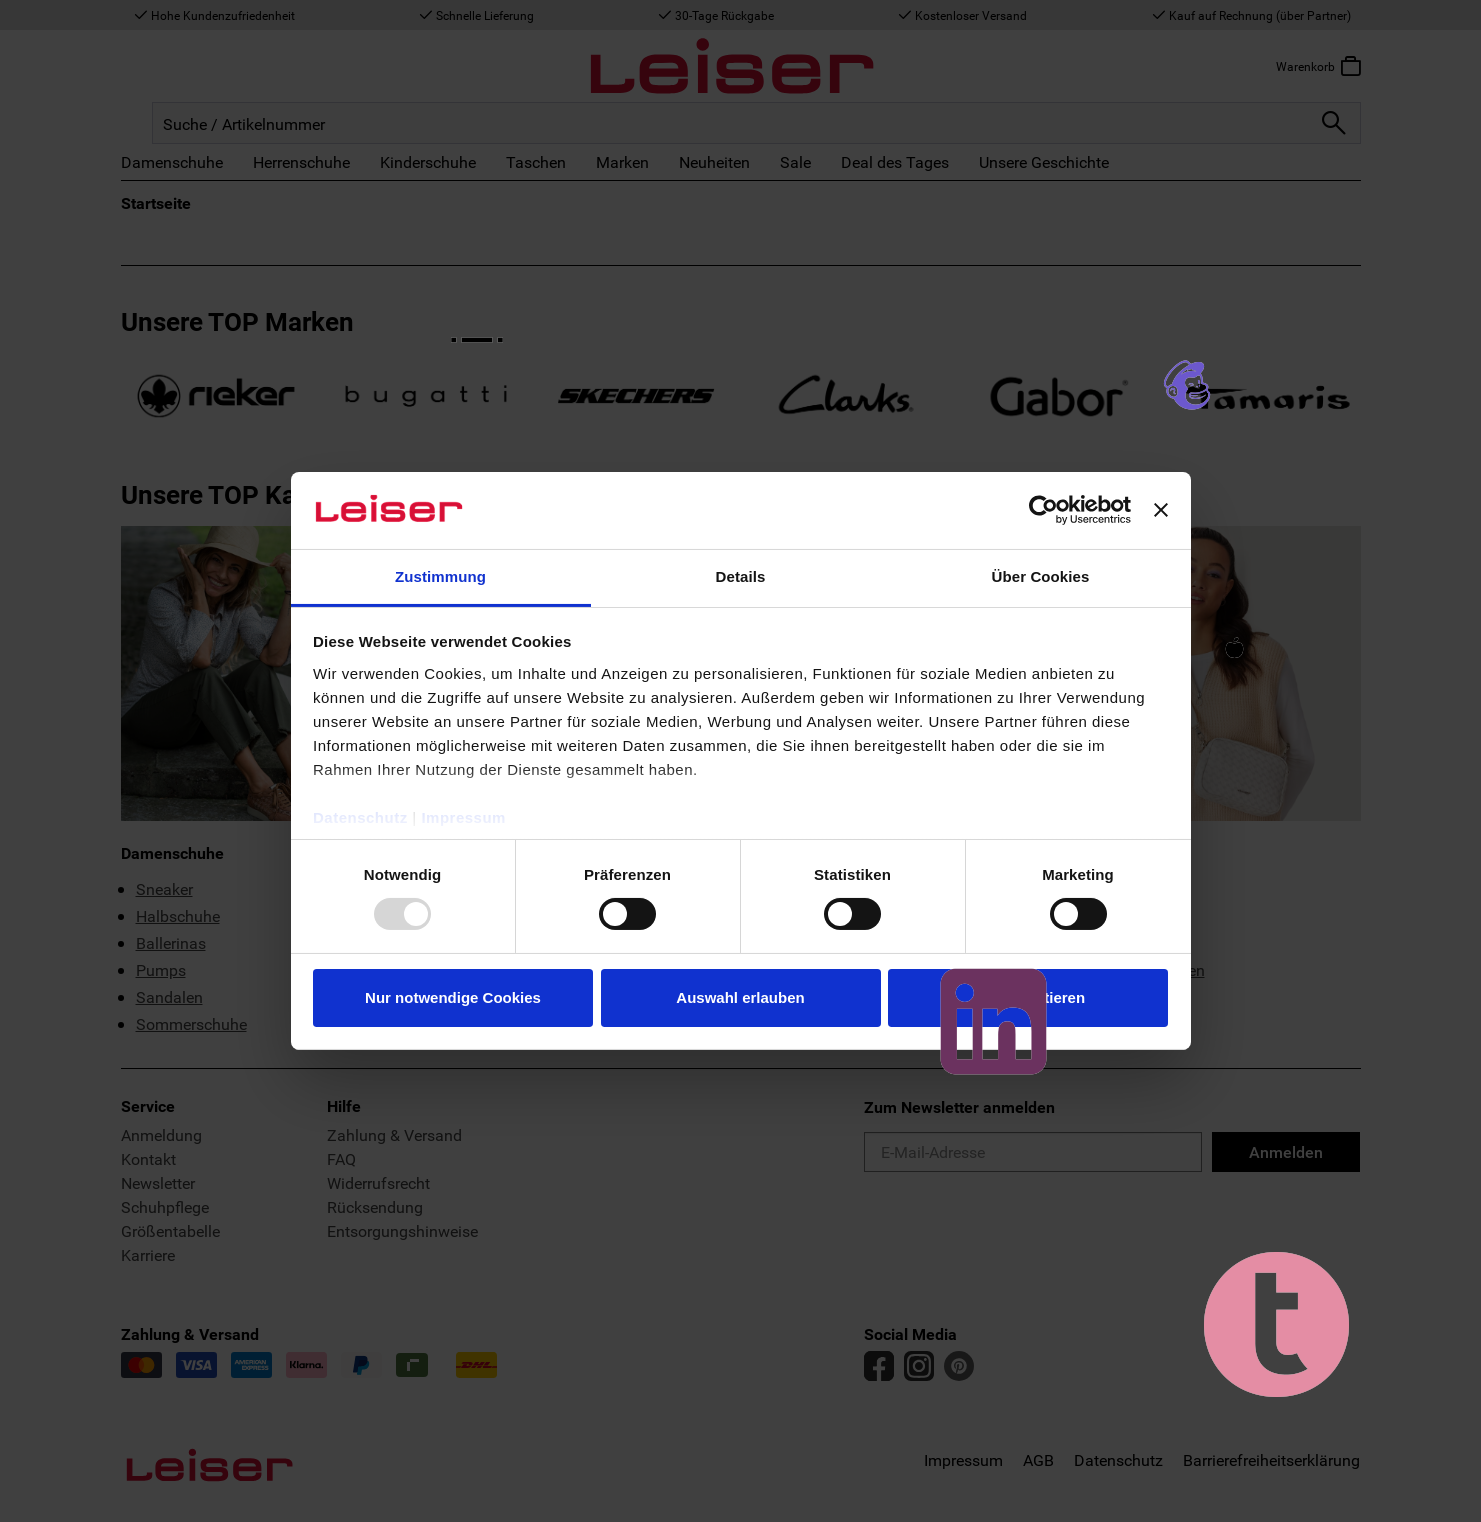 The image size is (1481, 1522). What do you see at coordinates (1234, 647) in the screenshot?
I see `access health or nutrition tracking features` at bounding box center [1234, 647].